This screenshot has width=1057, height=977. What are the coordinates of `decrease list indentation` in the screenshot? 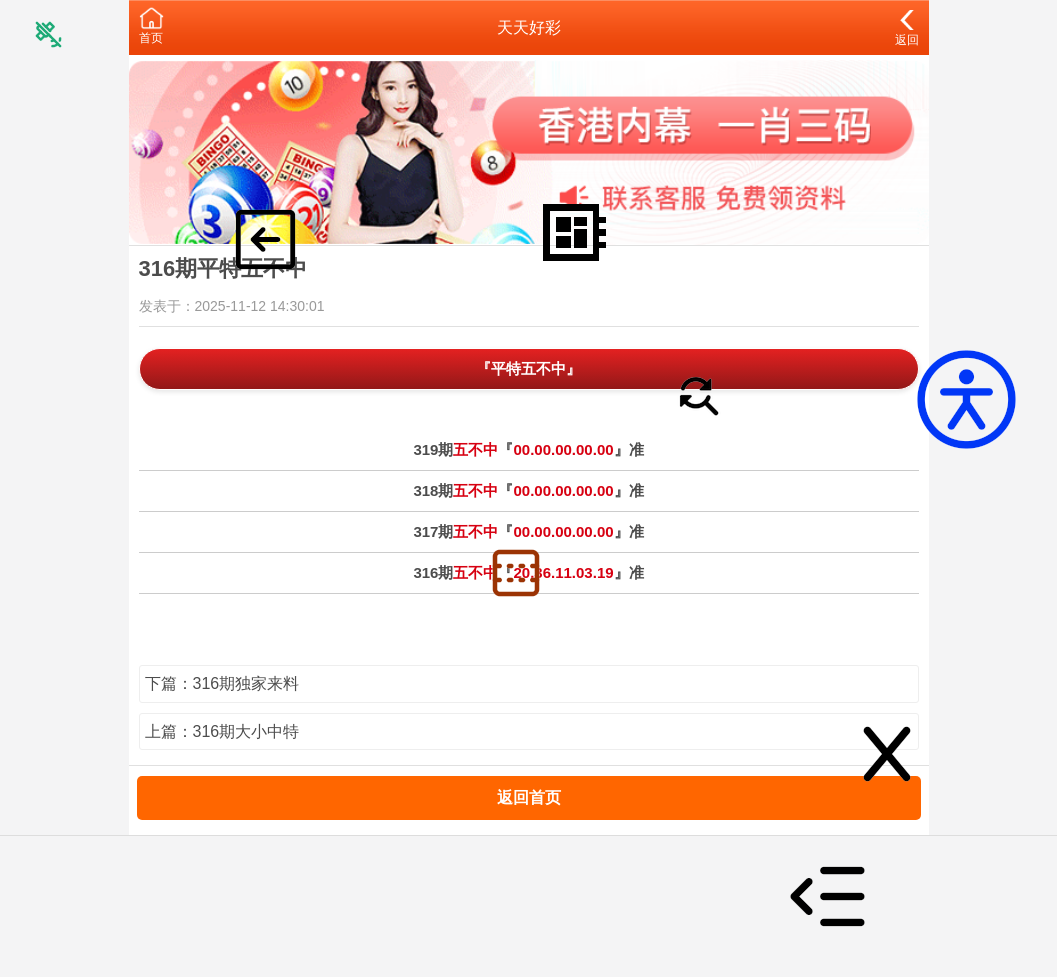 It's located at (827, 896).